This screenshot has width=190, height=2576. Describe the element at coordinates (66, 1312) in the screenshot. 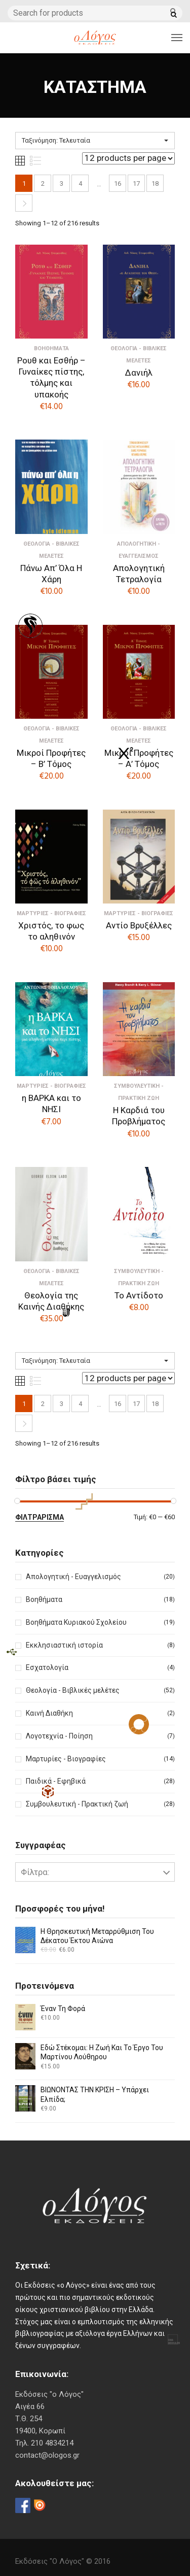

I see `visit UserVoice customer feedback platform` at that location.